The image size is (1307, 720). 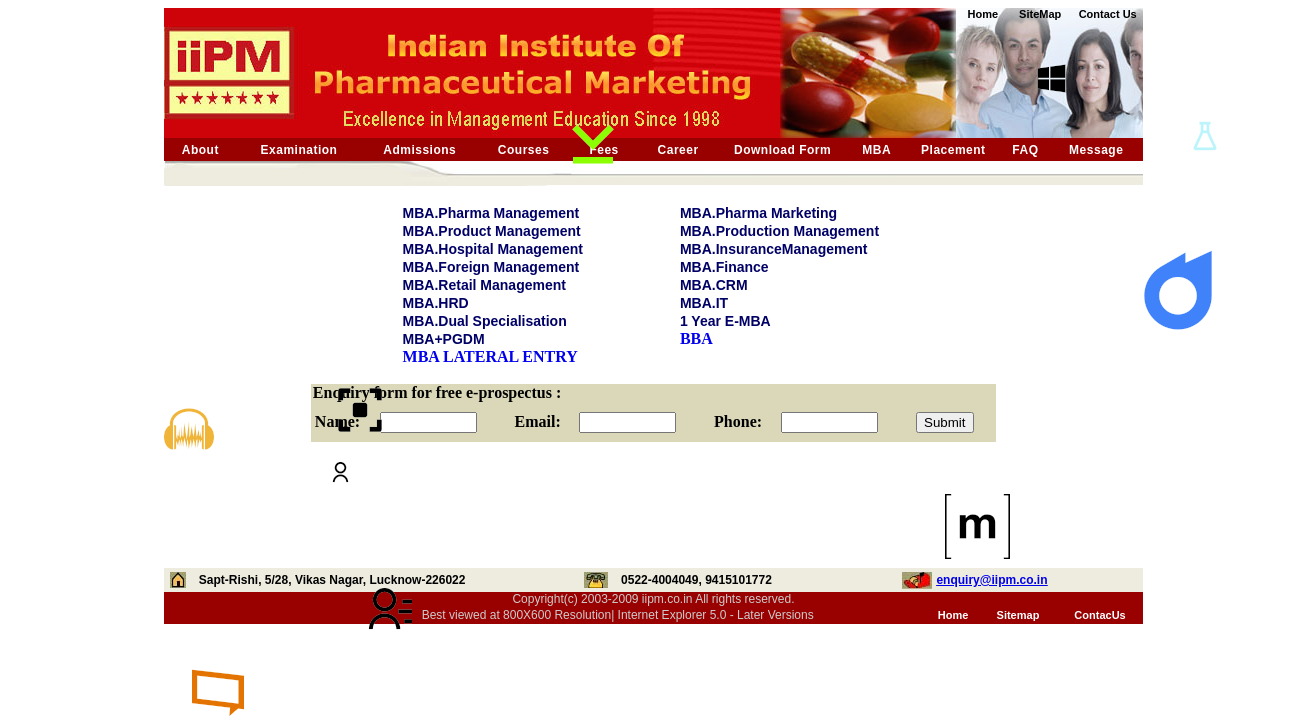 I want to click on open matrix messaging app, so click(x=977, y=526).